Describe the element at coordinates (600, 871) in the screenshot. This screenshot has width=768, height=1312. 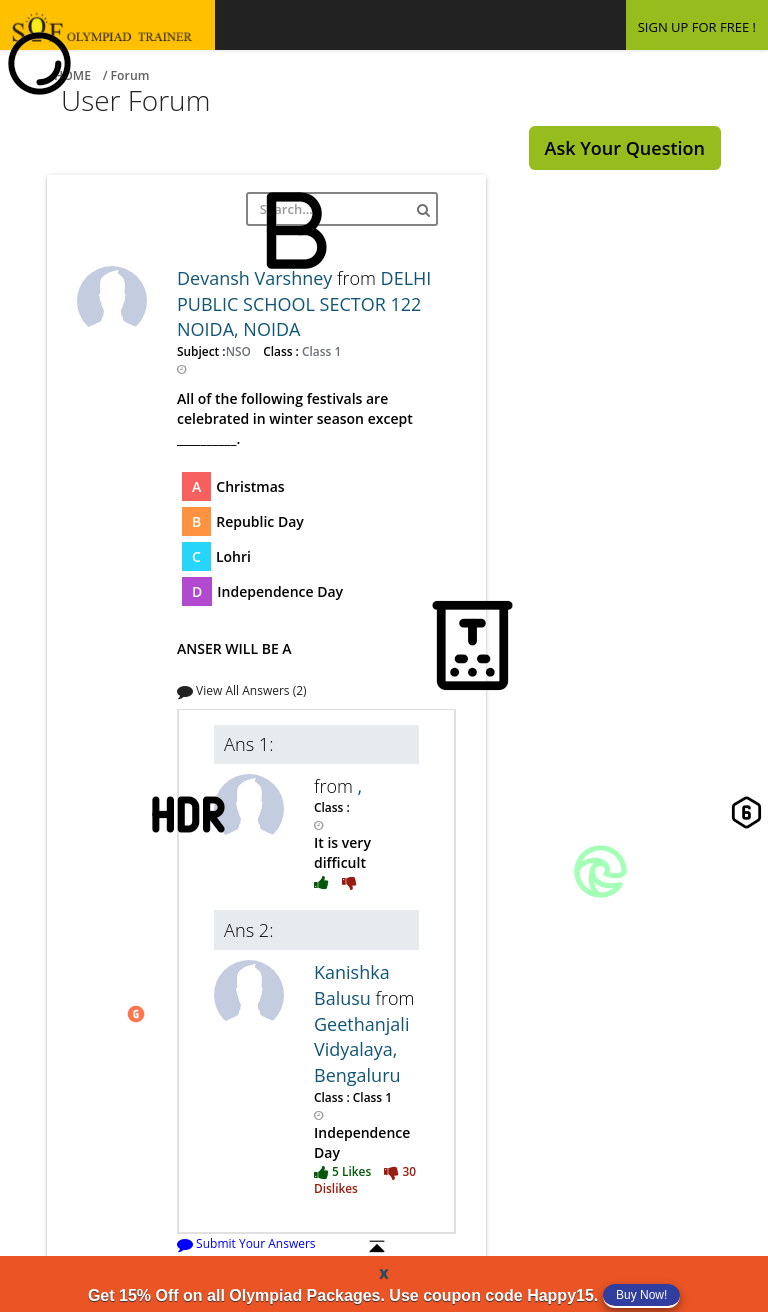
I see `open microsoft edge browser` at that location.